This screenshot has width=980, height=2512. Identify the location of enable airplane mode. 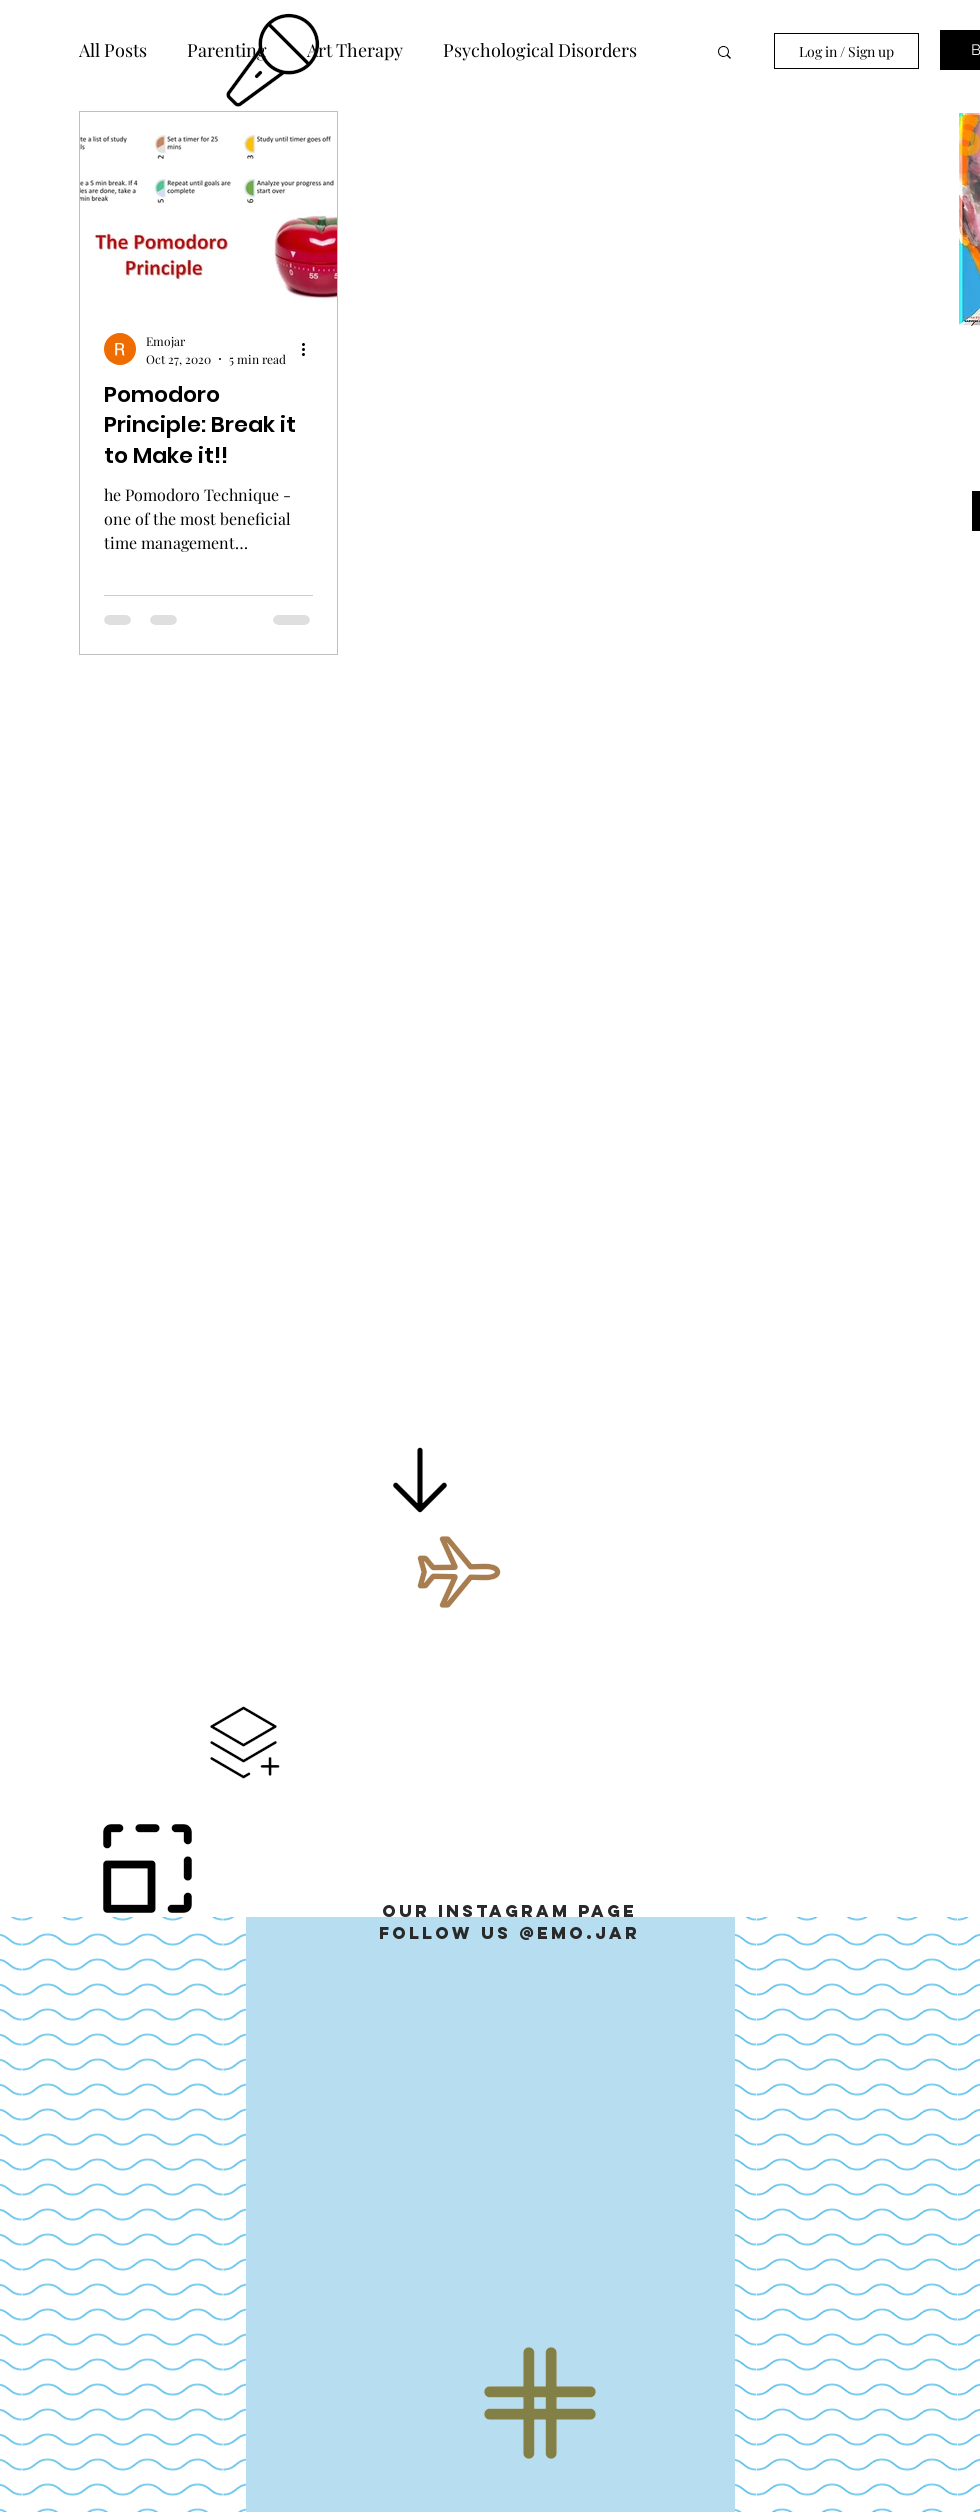
(459, 1572).